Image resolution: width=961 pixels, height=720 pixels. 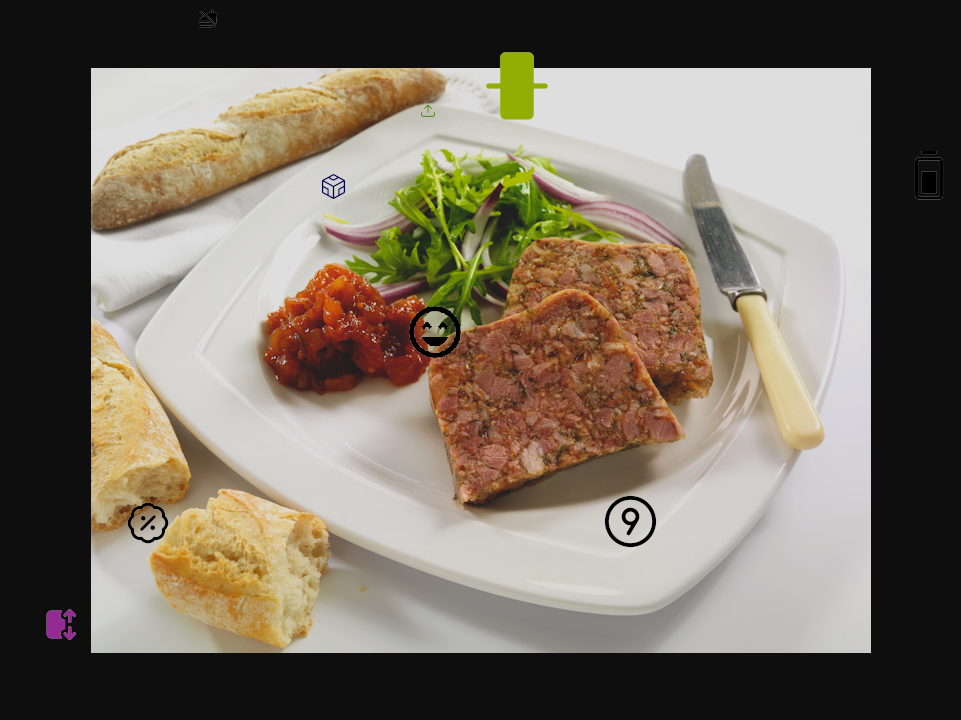 What do you see at coordinates (517, 86) in the screenshot?
I see `align object to vertical center` at bounding box center [517, 86].